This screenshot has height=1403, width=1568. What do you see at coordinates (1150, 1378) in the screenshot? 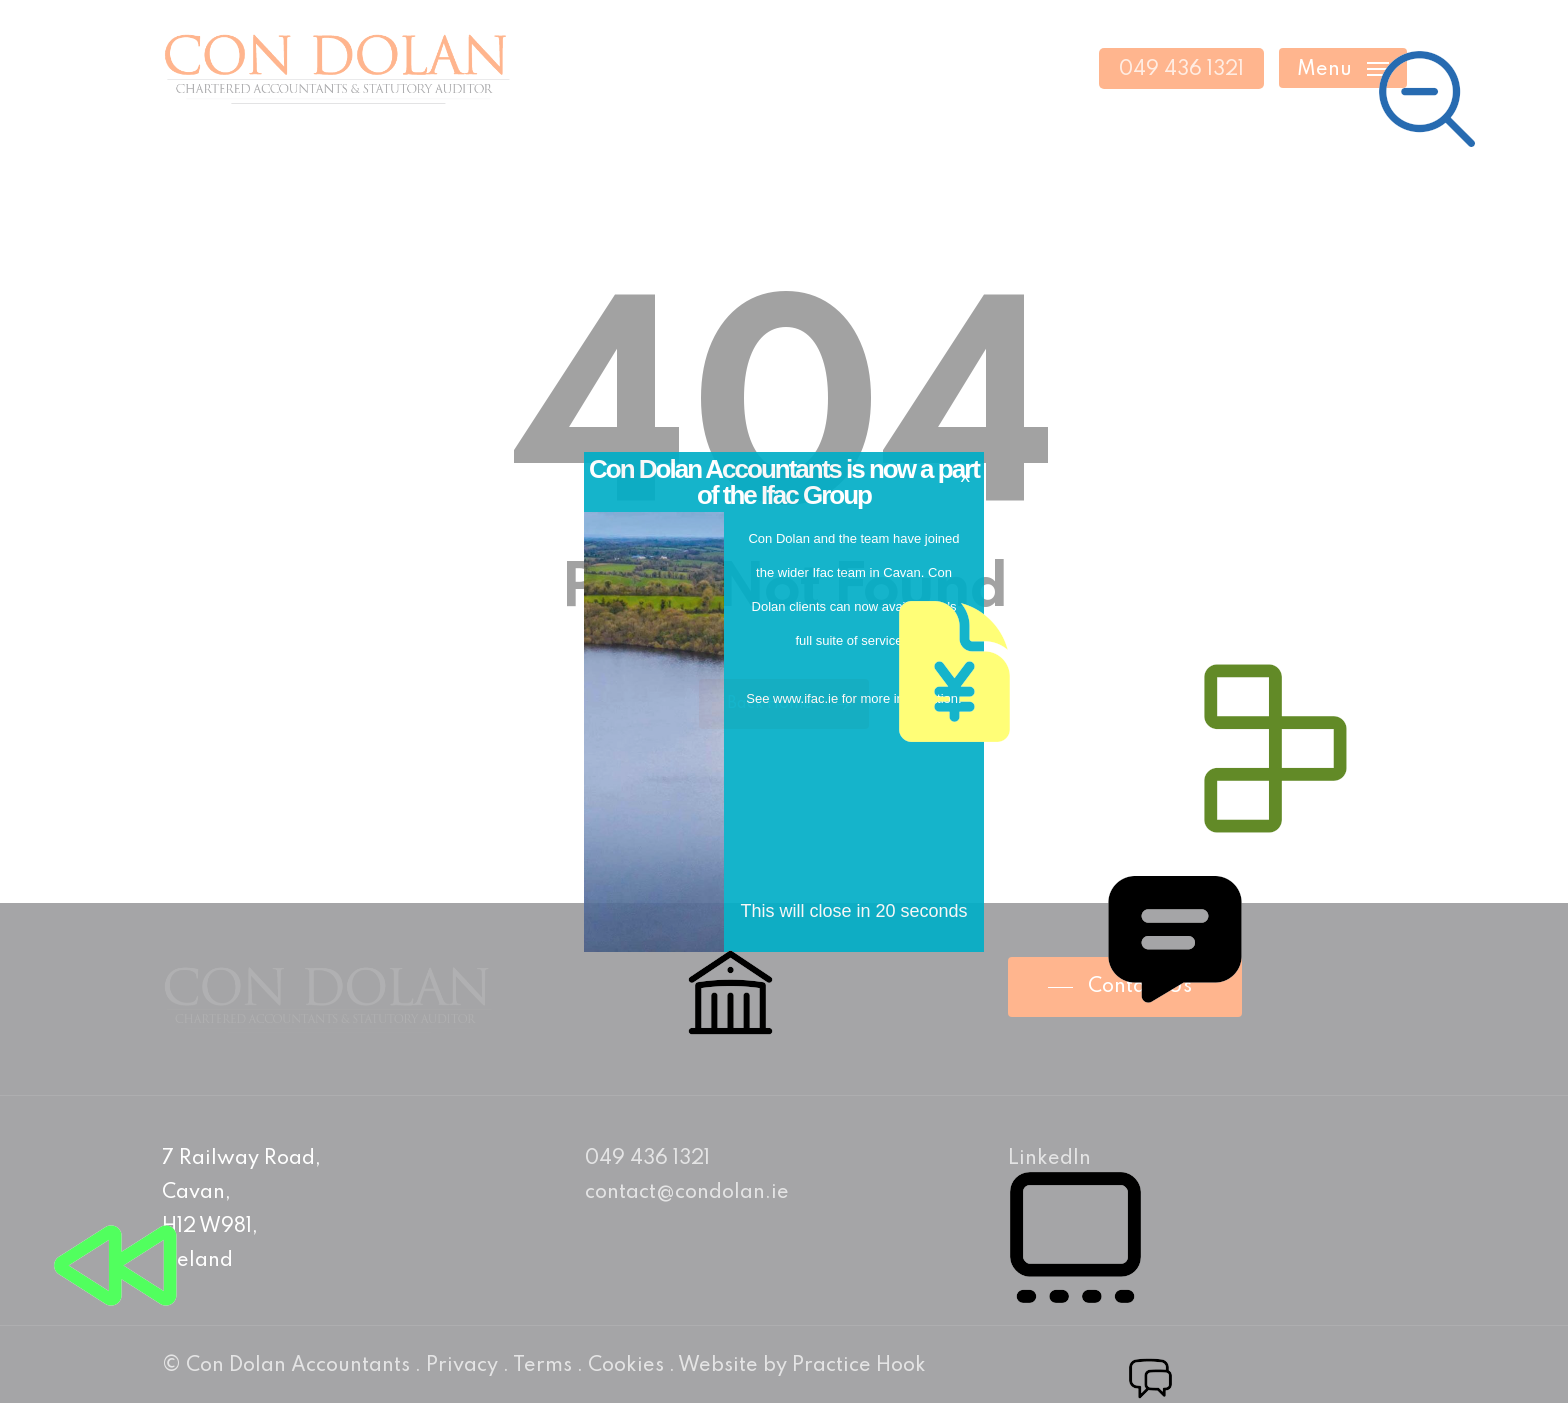
I see `open messaging or chat` at bounding box center [1150, 1378].